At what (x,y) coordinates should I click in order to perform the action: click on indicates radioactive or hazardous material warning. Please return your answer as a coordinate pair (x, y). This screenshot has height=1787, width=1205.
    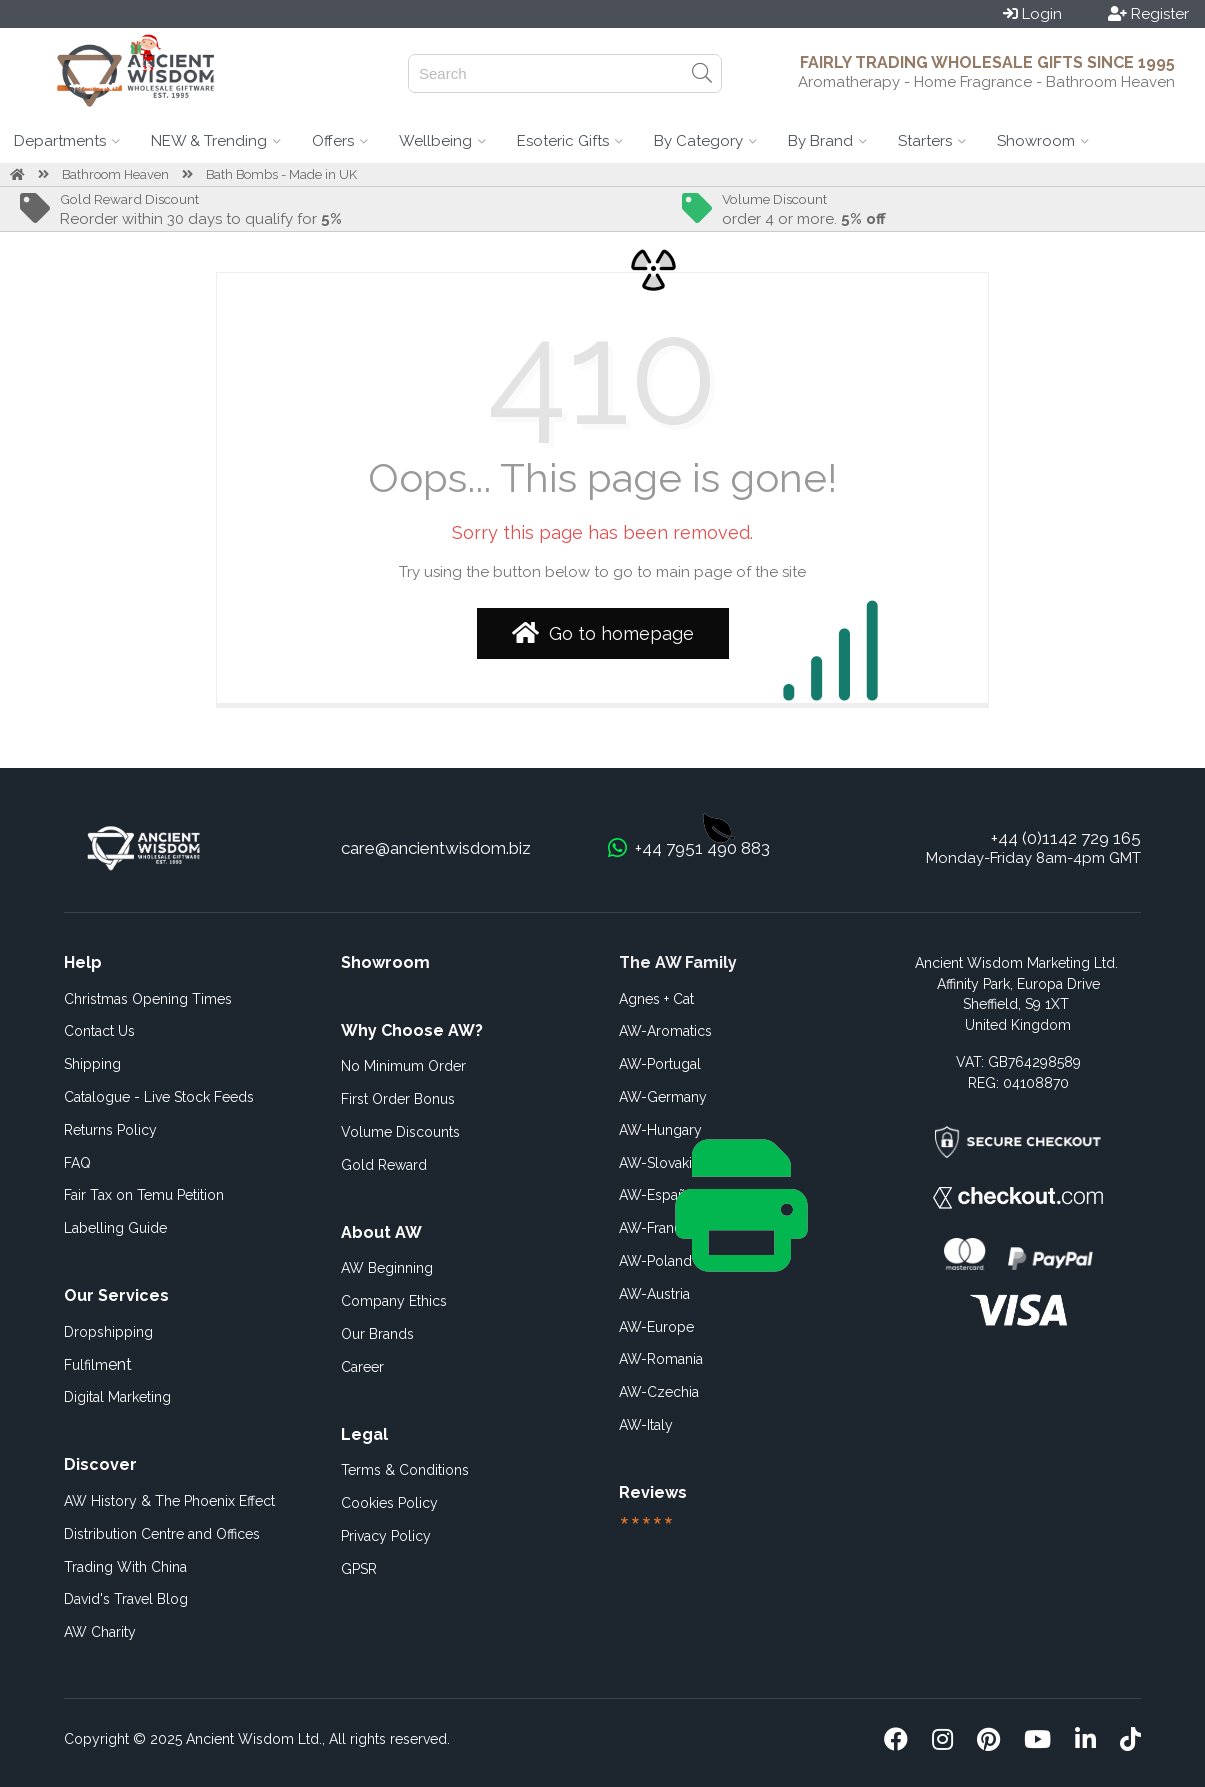
    Looking at the image, I should click on (653, 268).